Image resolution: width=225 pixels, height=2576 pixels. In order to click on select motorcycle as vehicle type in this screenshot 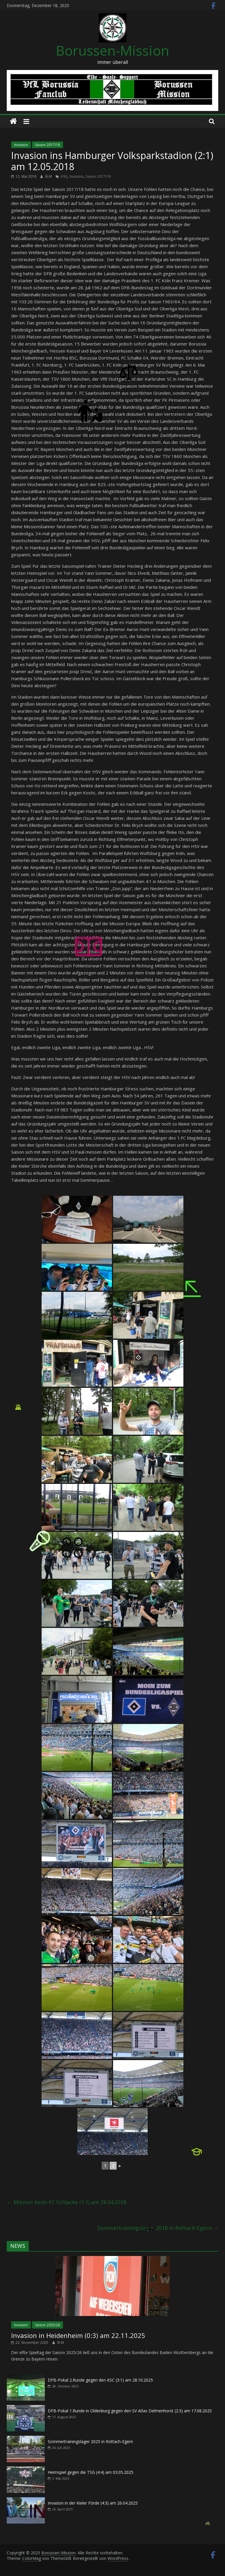, I will do `click(208, 2523)`.